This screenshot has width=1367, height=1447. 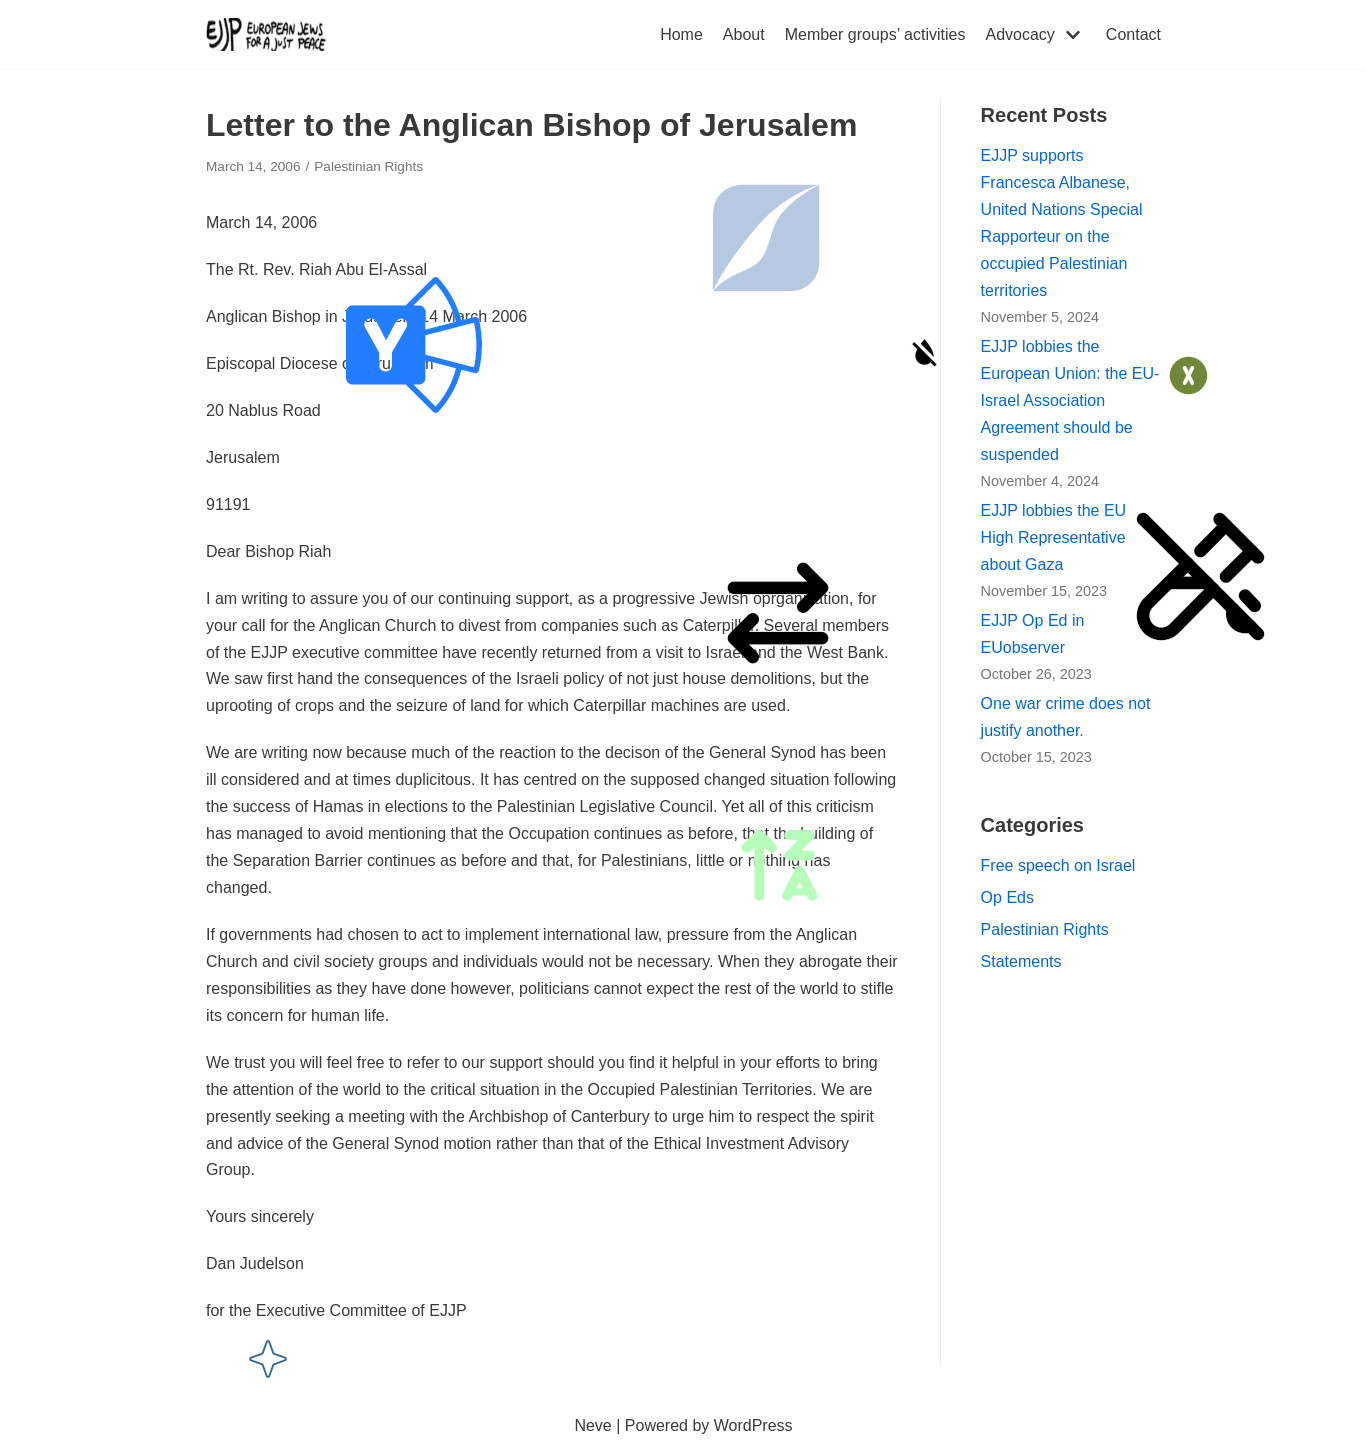 I want to click on close or dismiss a dialog, so click(x=1188, y=375).